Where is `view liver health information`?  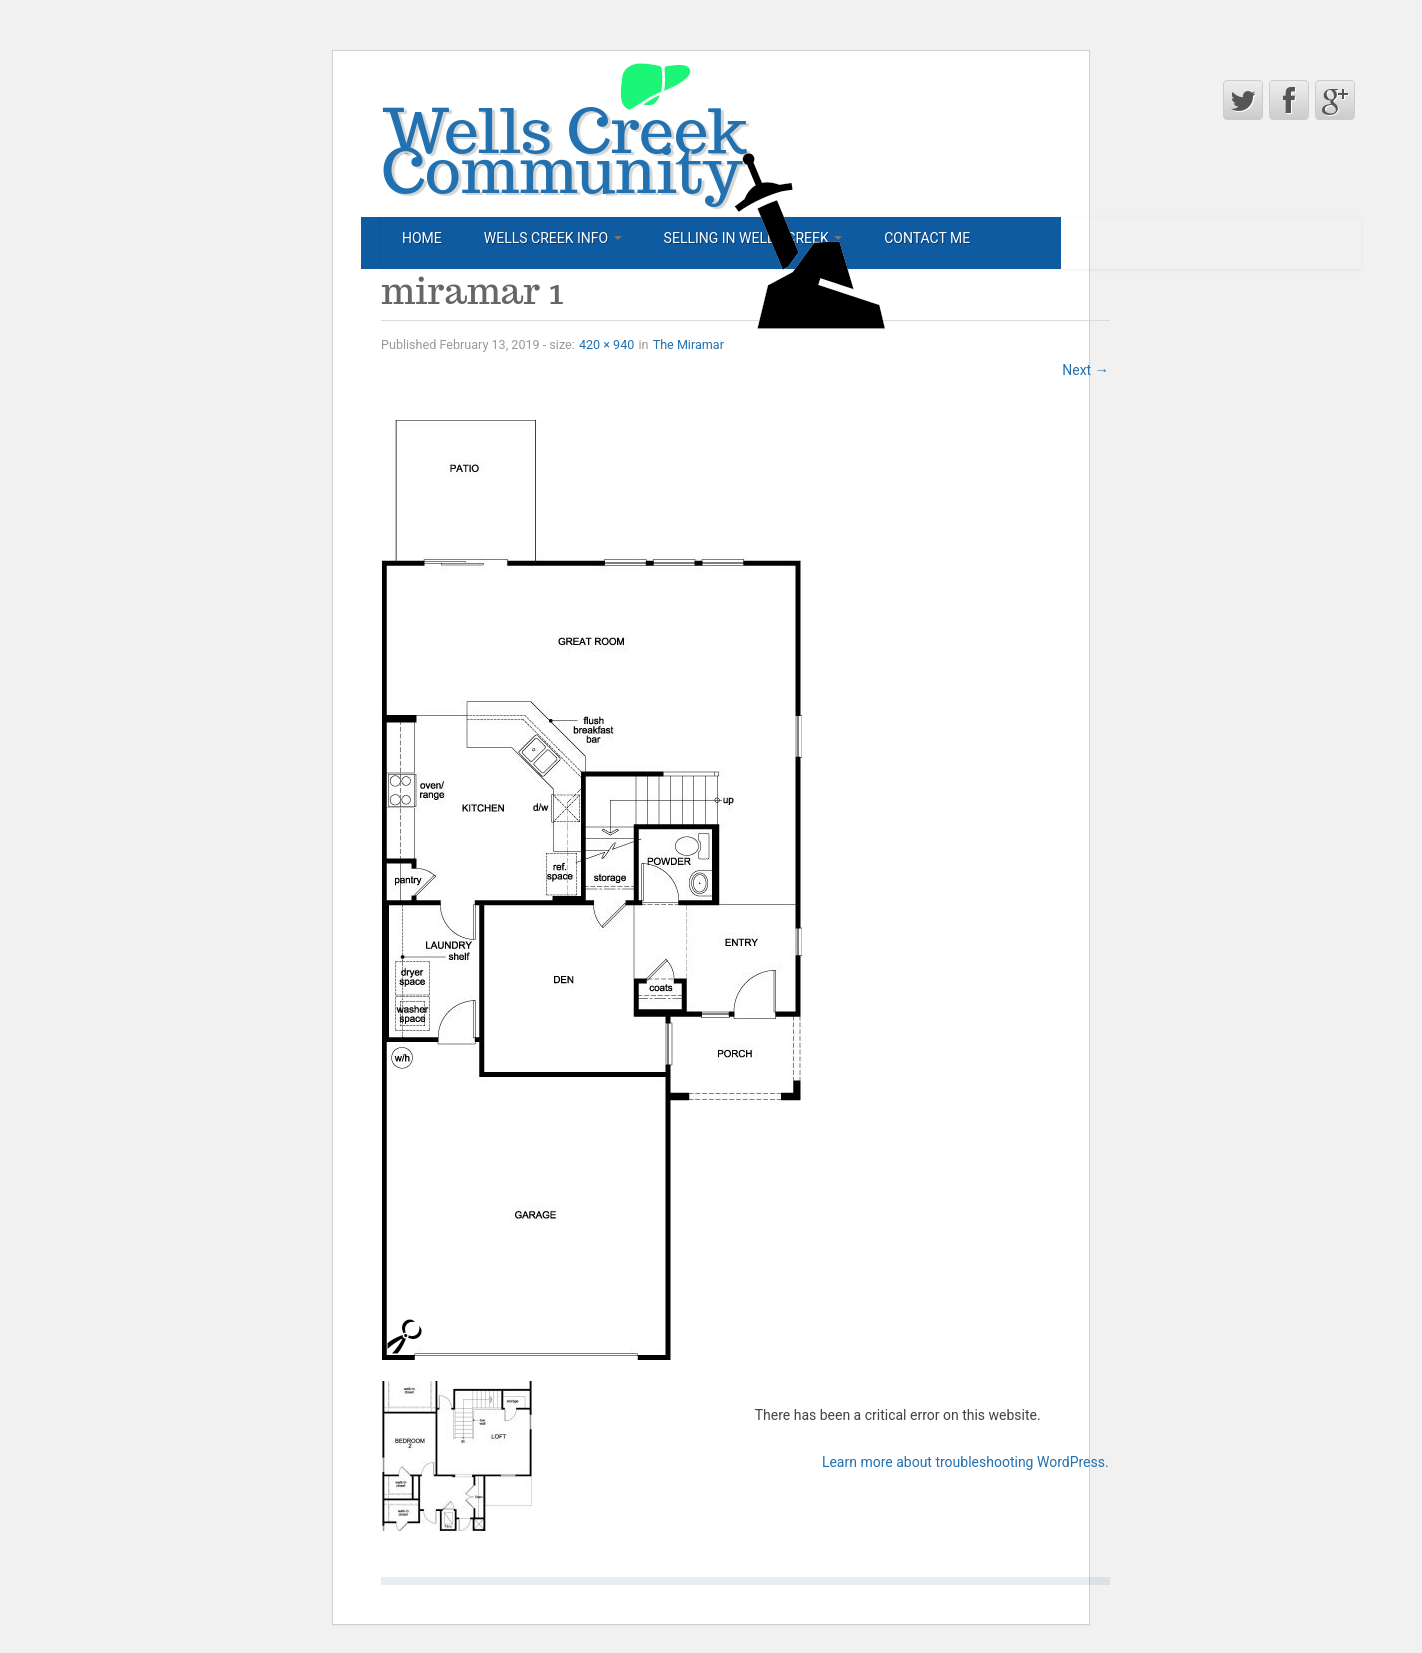 view liver health information is located at coordinates (655, 86).